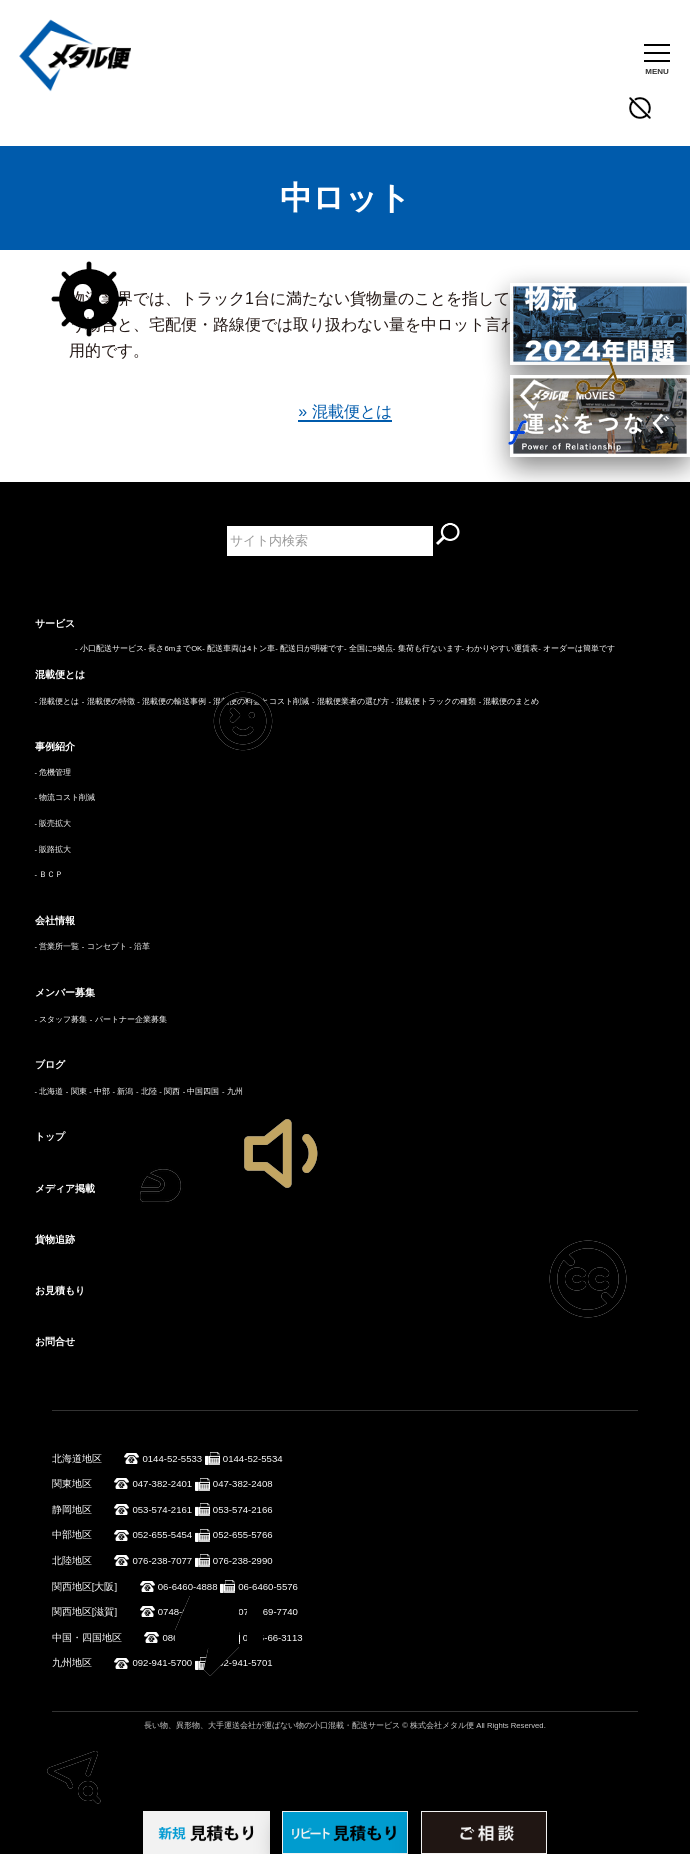 The image size is (690, 1854). Describe the element at coordinates (89, 299) in the screenshot. I see `indicates virus or malware detected` at that location.